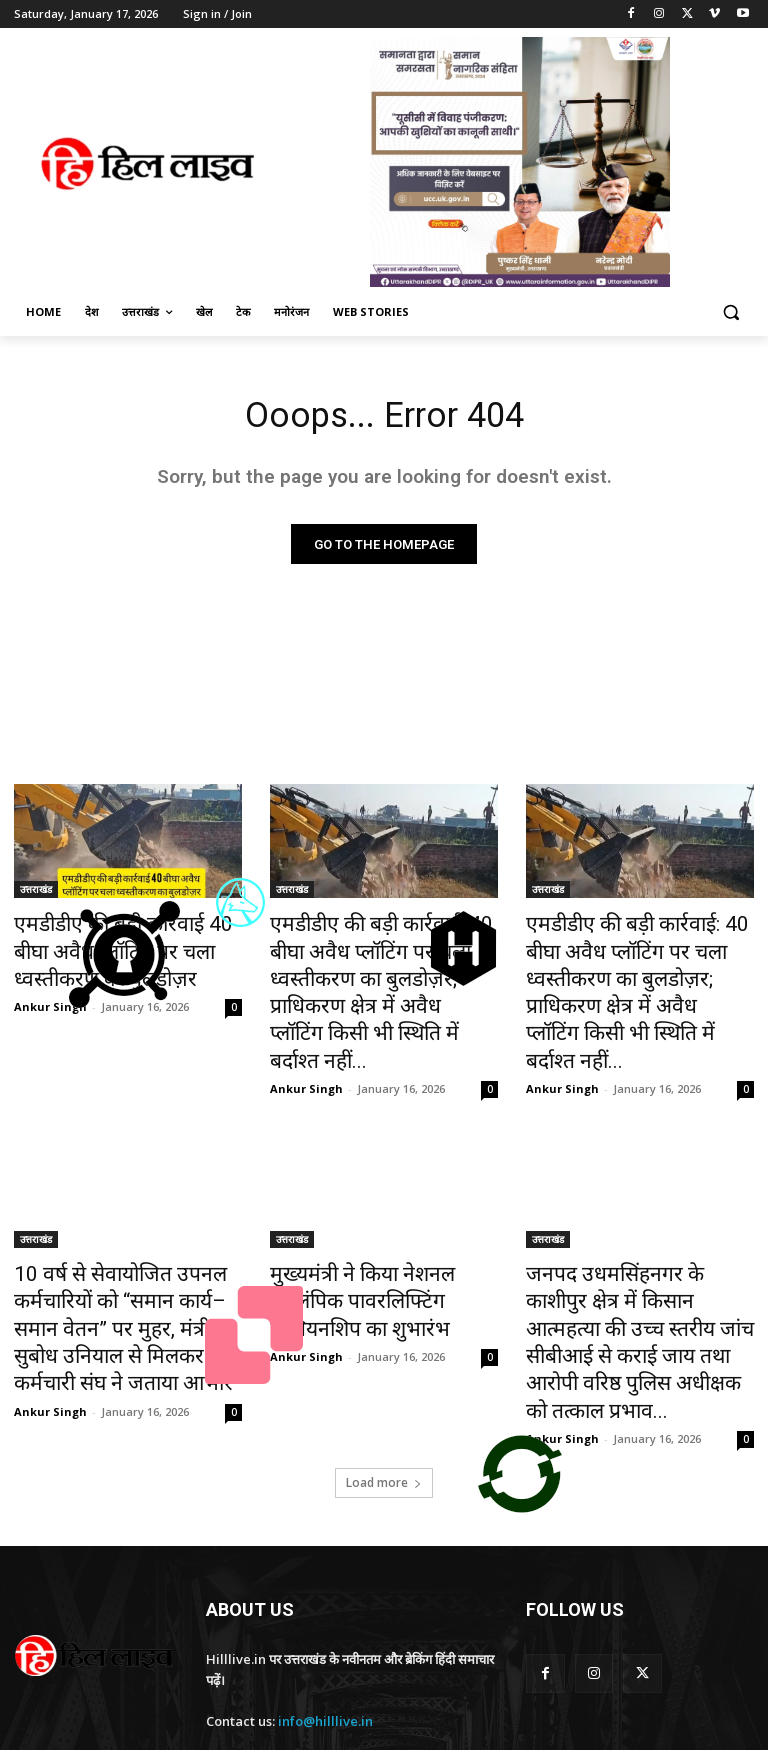 The width and height of the screenshot is (768, 1750). Describe the element at coordinates (520, 1474) in the screenshot. I see `Red Hat OpenShift platform logo` at that location.